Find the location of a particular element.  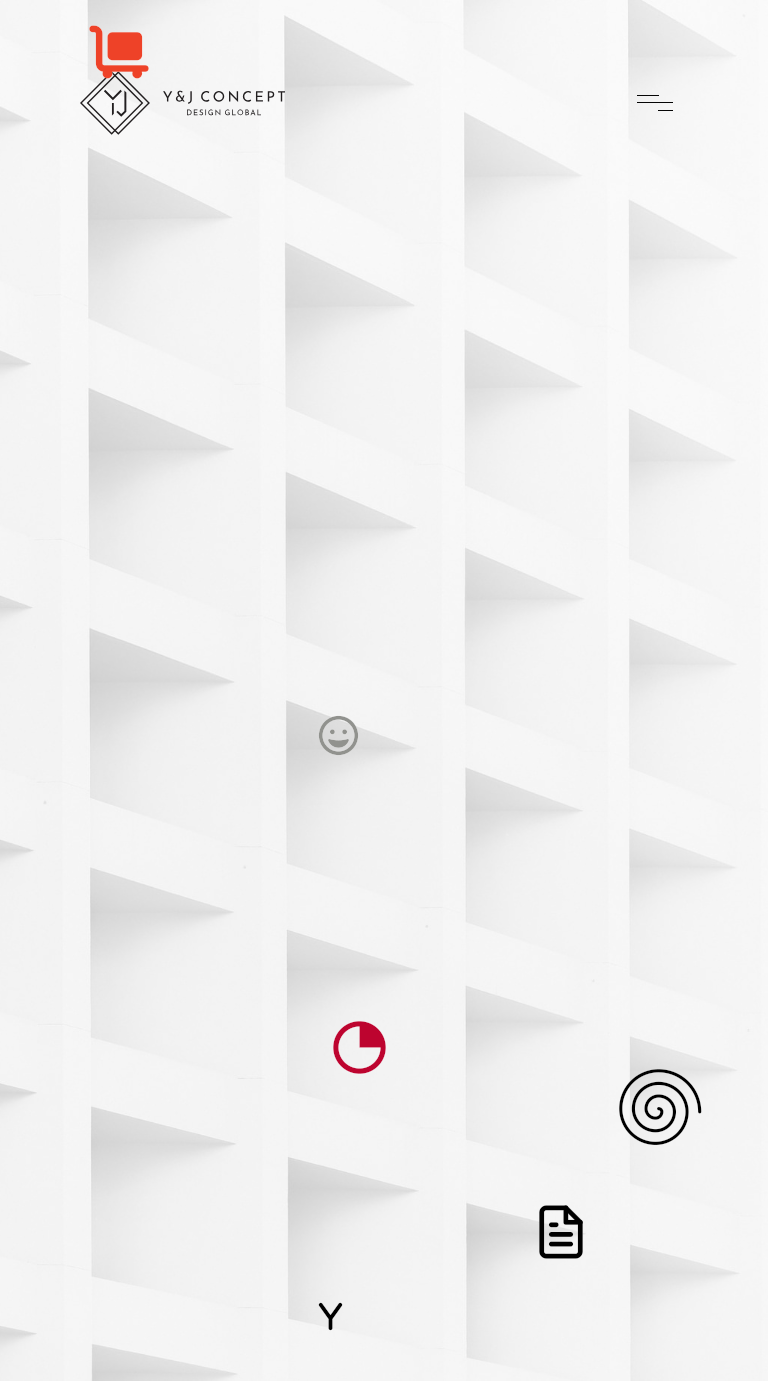

react with a happy expression is located at coordinates (338, 735).